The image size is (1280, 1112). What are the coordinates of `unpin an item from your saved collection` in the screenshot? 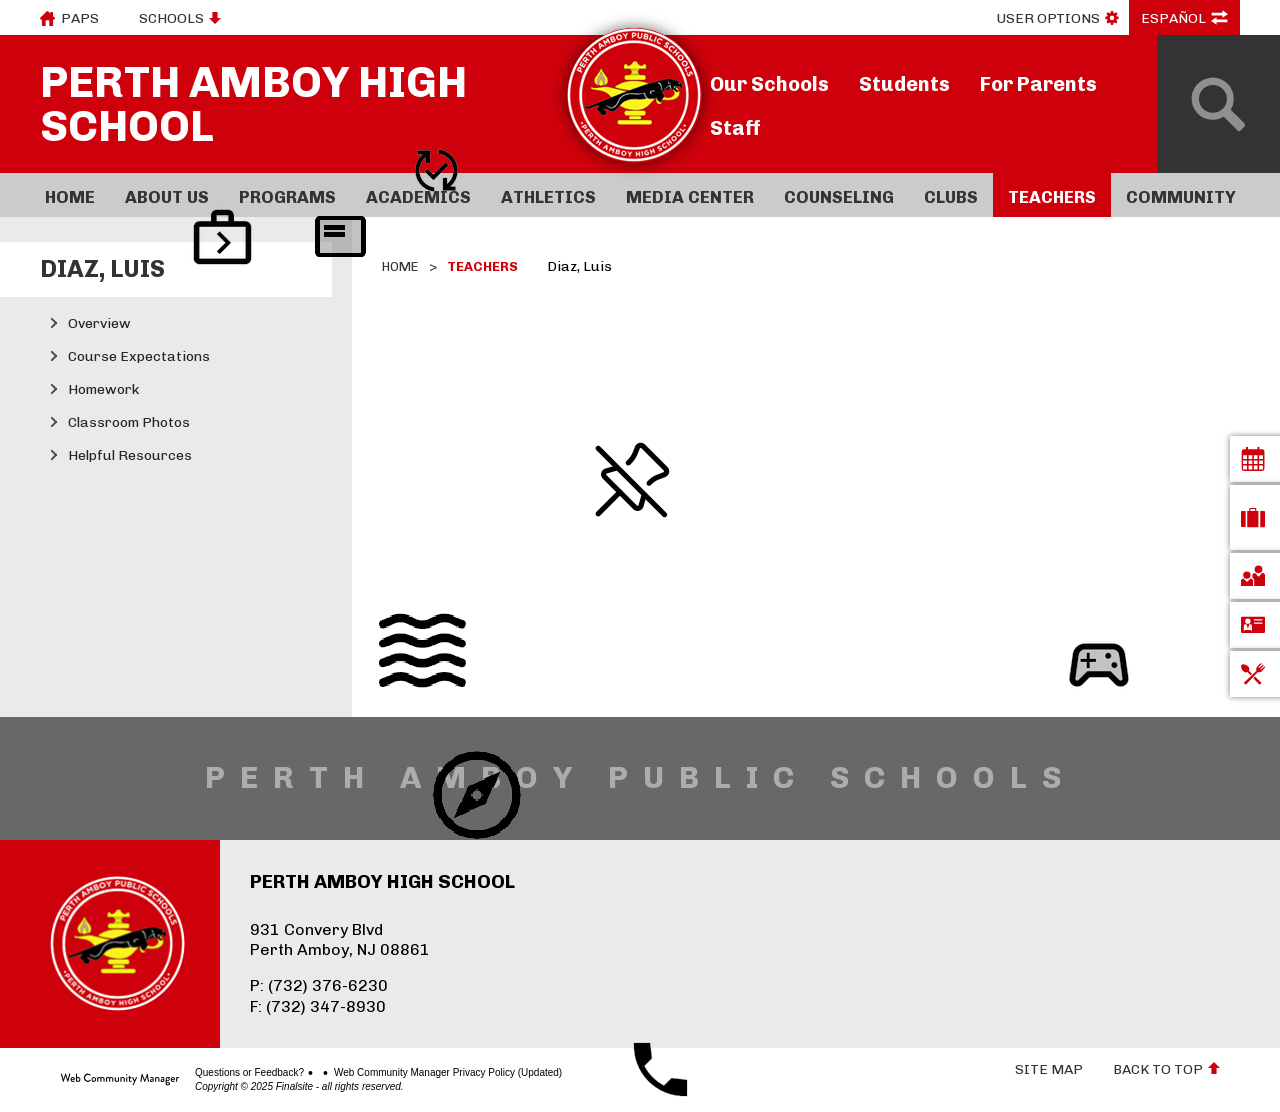 It's located at (630, 481).